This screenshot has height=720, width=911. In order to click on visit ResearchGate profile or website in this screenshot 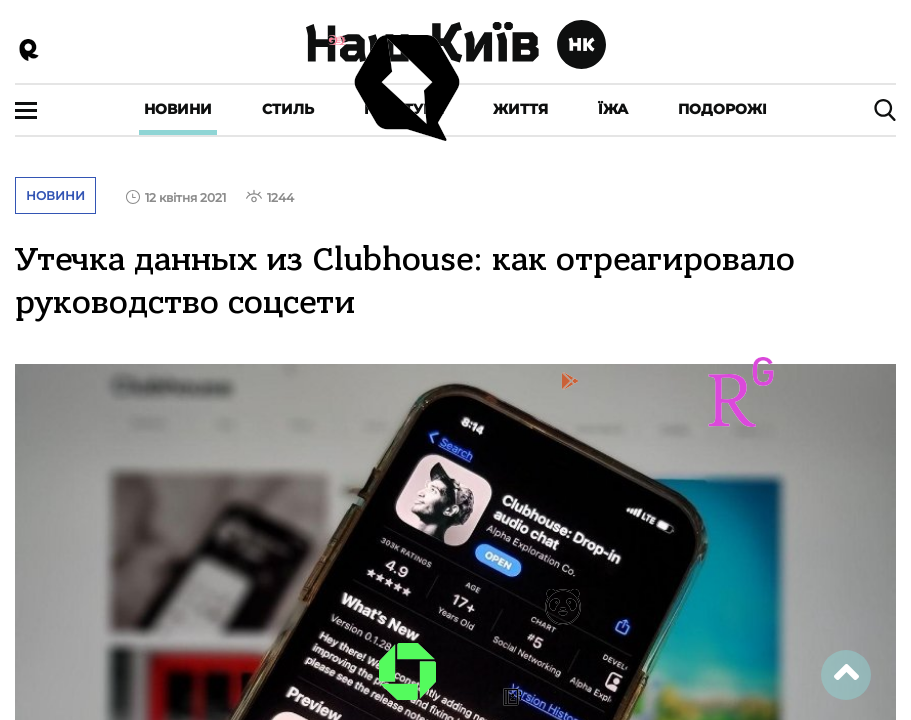, I will do `click(741, 392)`.